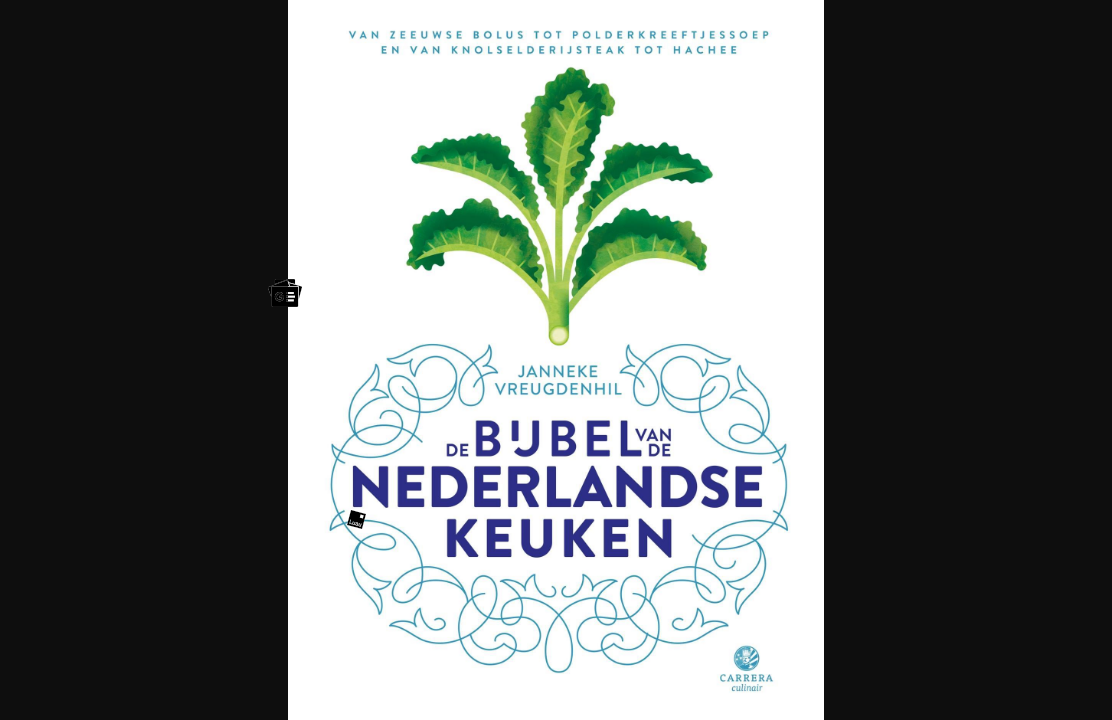 This screenshot has width=1112, height=720. I want to click on luau programming language logo, so click(356, 519).